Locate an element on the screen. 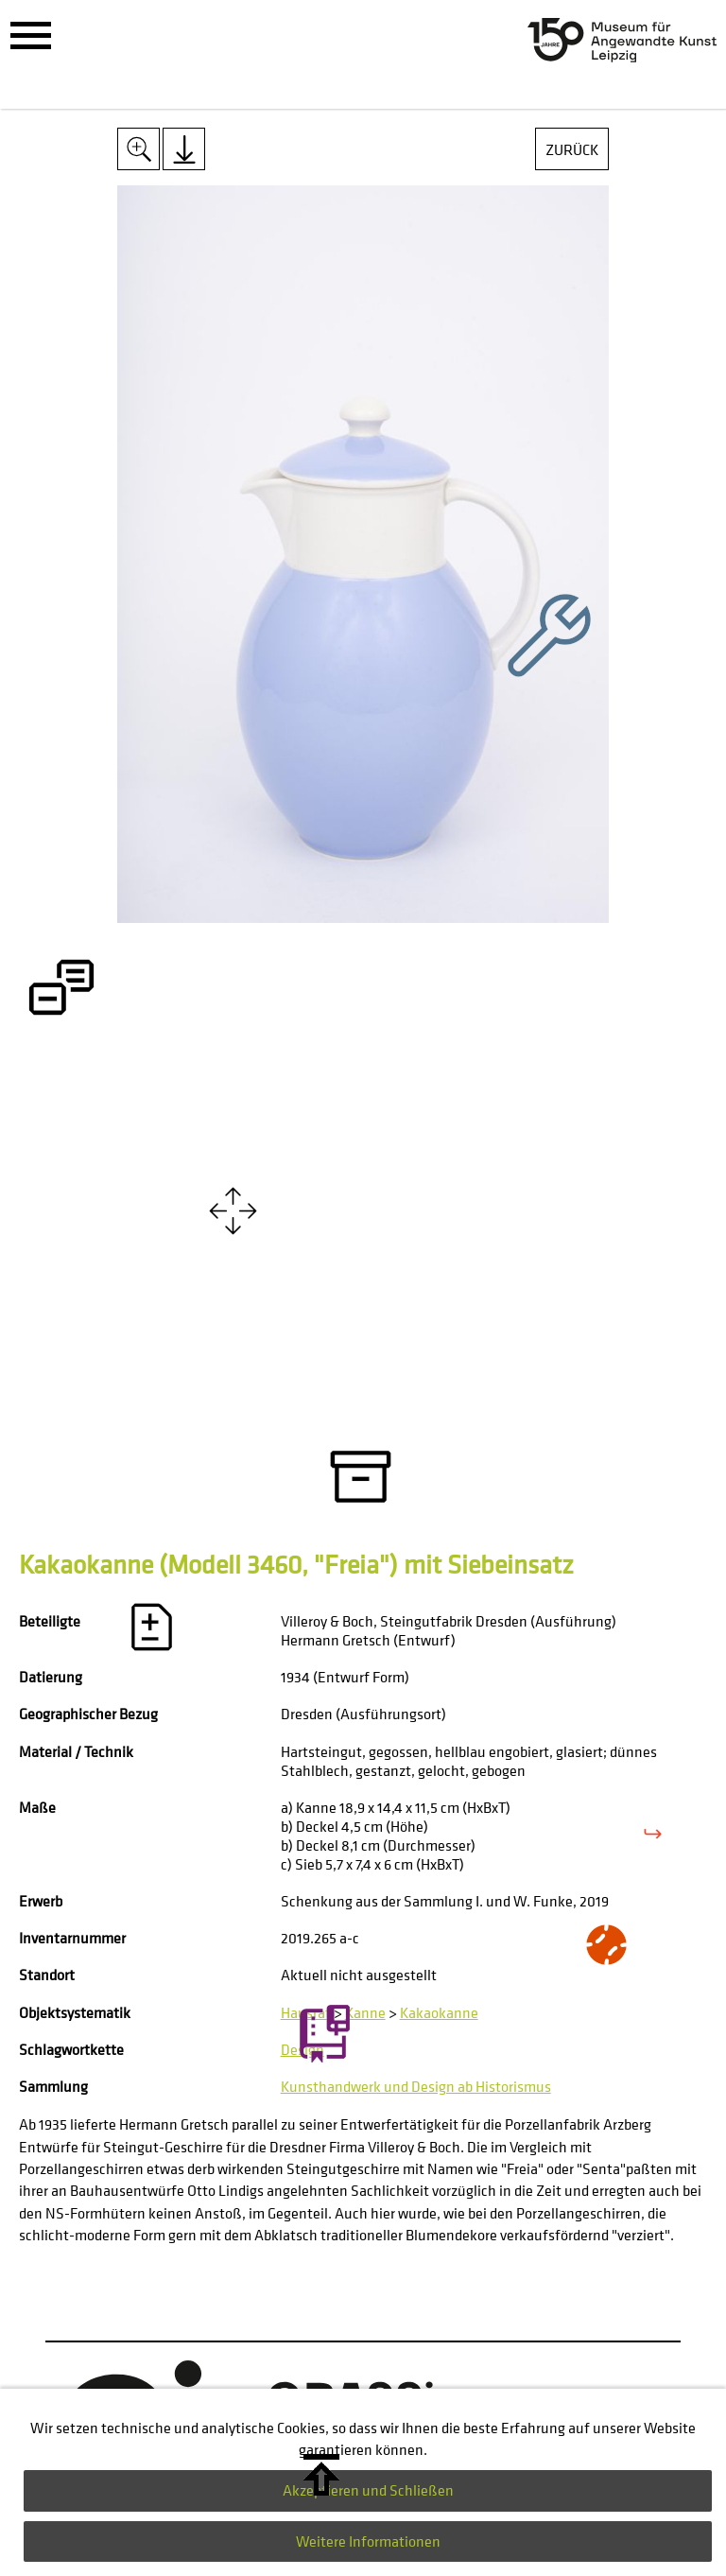  indent selected text or code is located at coordinates (652, 1834).